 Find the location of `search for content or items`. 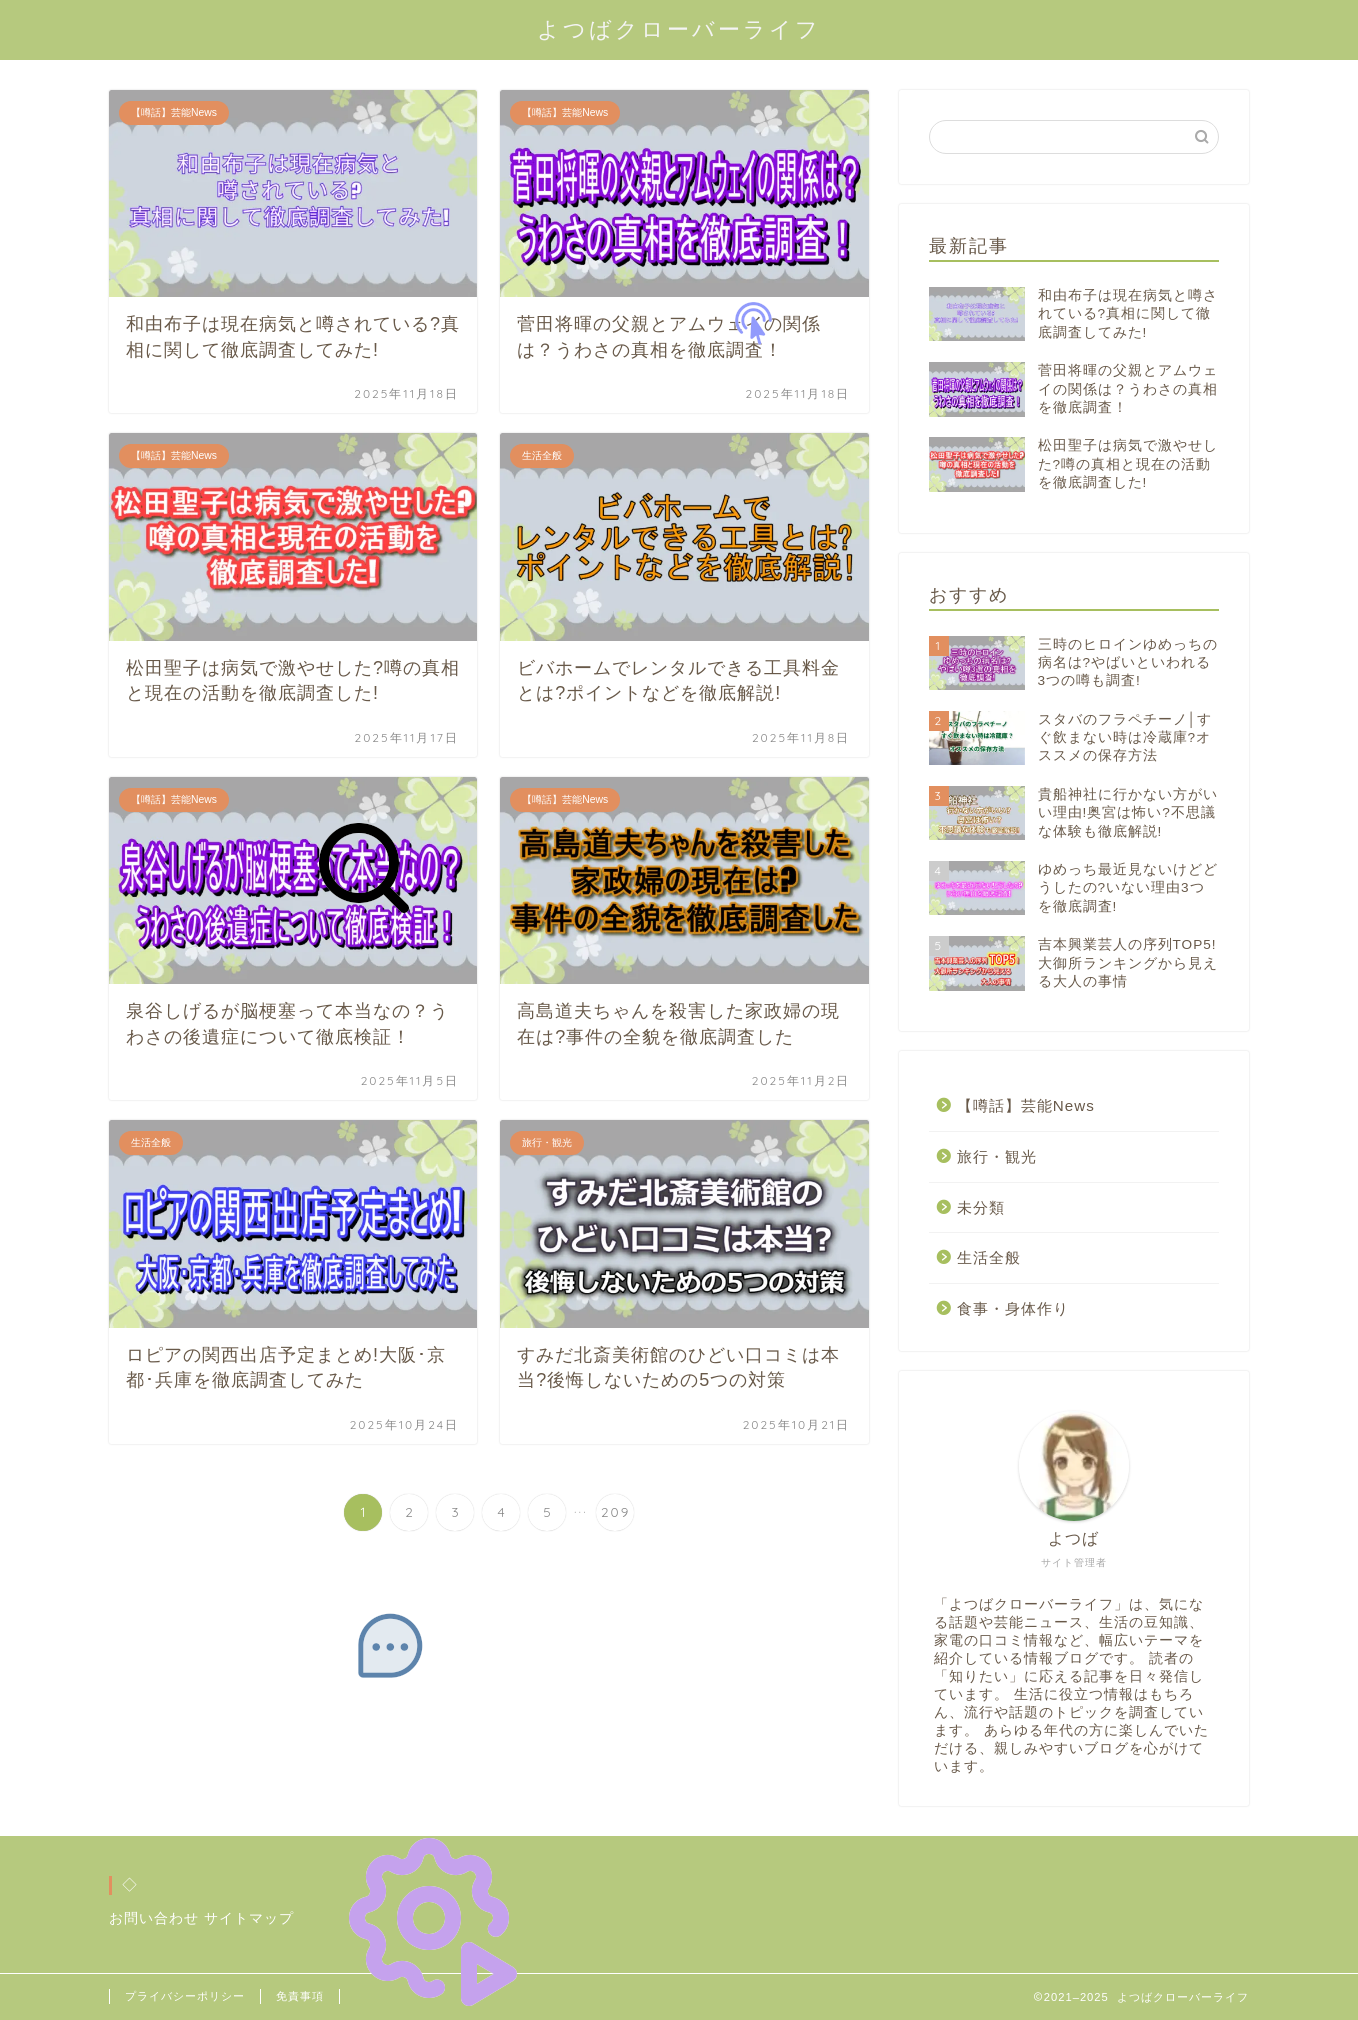

search for content or items is located at coordinates (364, 868).